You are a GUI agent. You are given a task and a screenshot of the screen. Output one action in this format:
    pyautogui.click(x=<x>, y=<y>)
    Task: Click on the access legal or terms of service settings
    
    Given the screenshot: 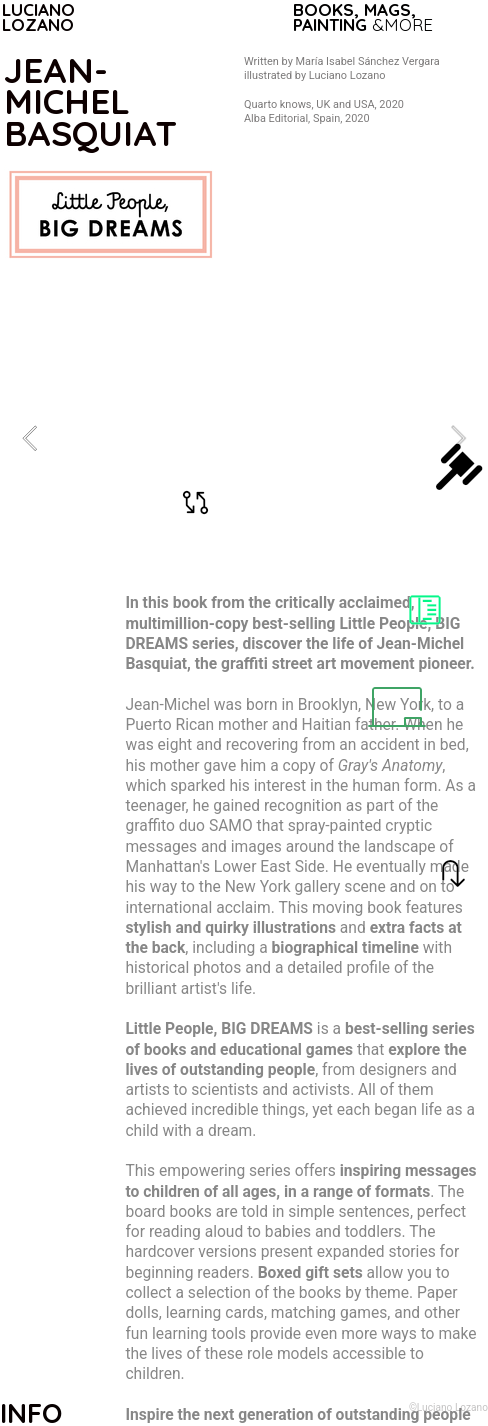 What is the action you would take?
    pyautogui.click(x=457, y=468)
    